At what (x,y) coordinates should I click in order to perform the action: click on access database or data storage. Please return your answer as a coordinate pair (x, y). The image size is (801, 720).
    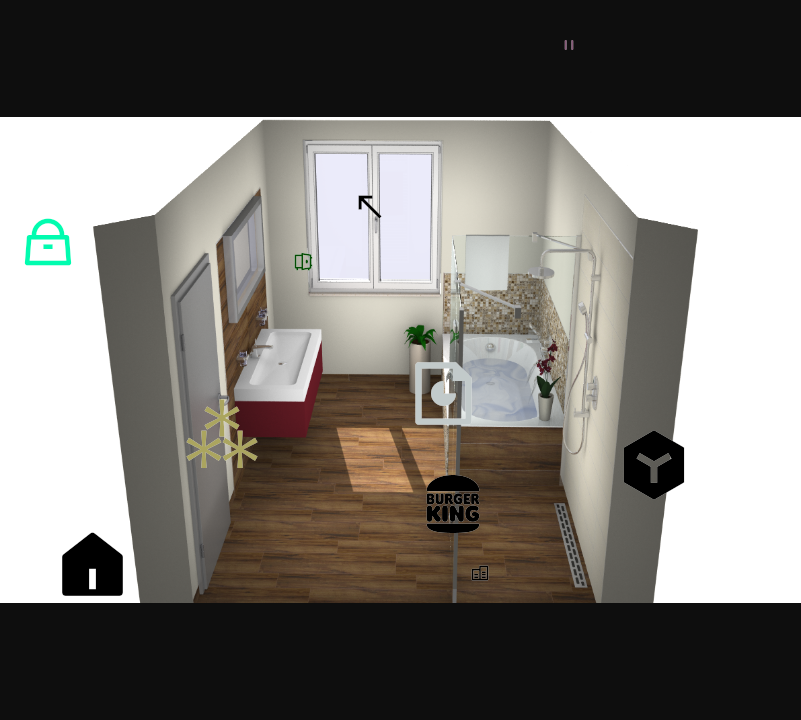
    Looking at the image, I should click on (480, 573).